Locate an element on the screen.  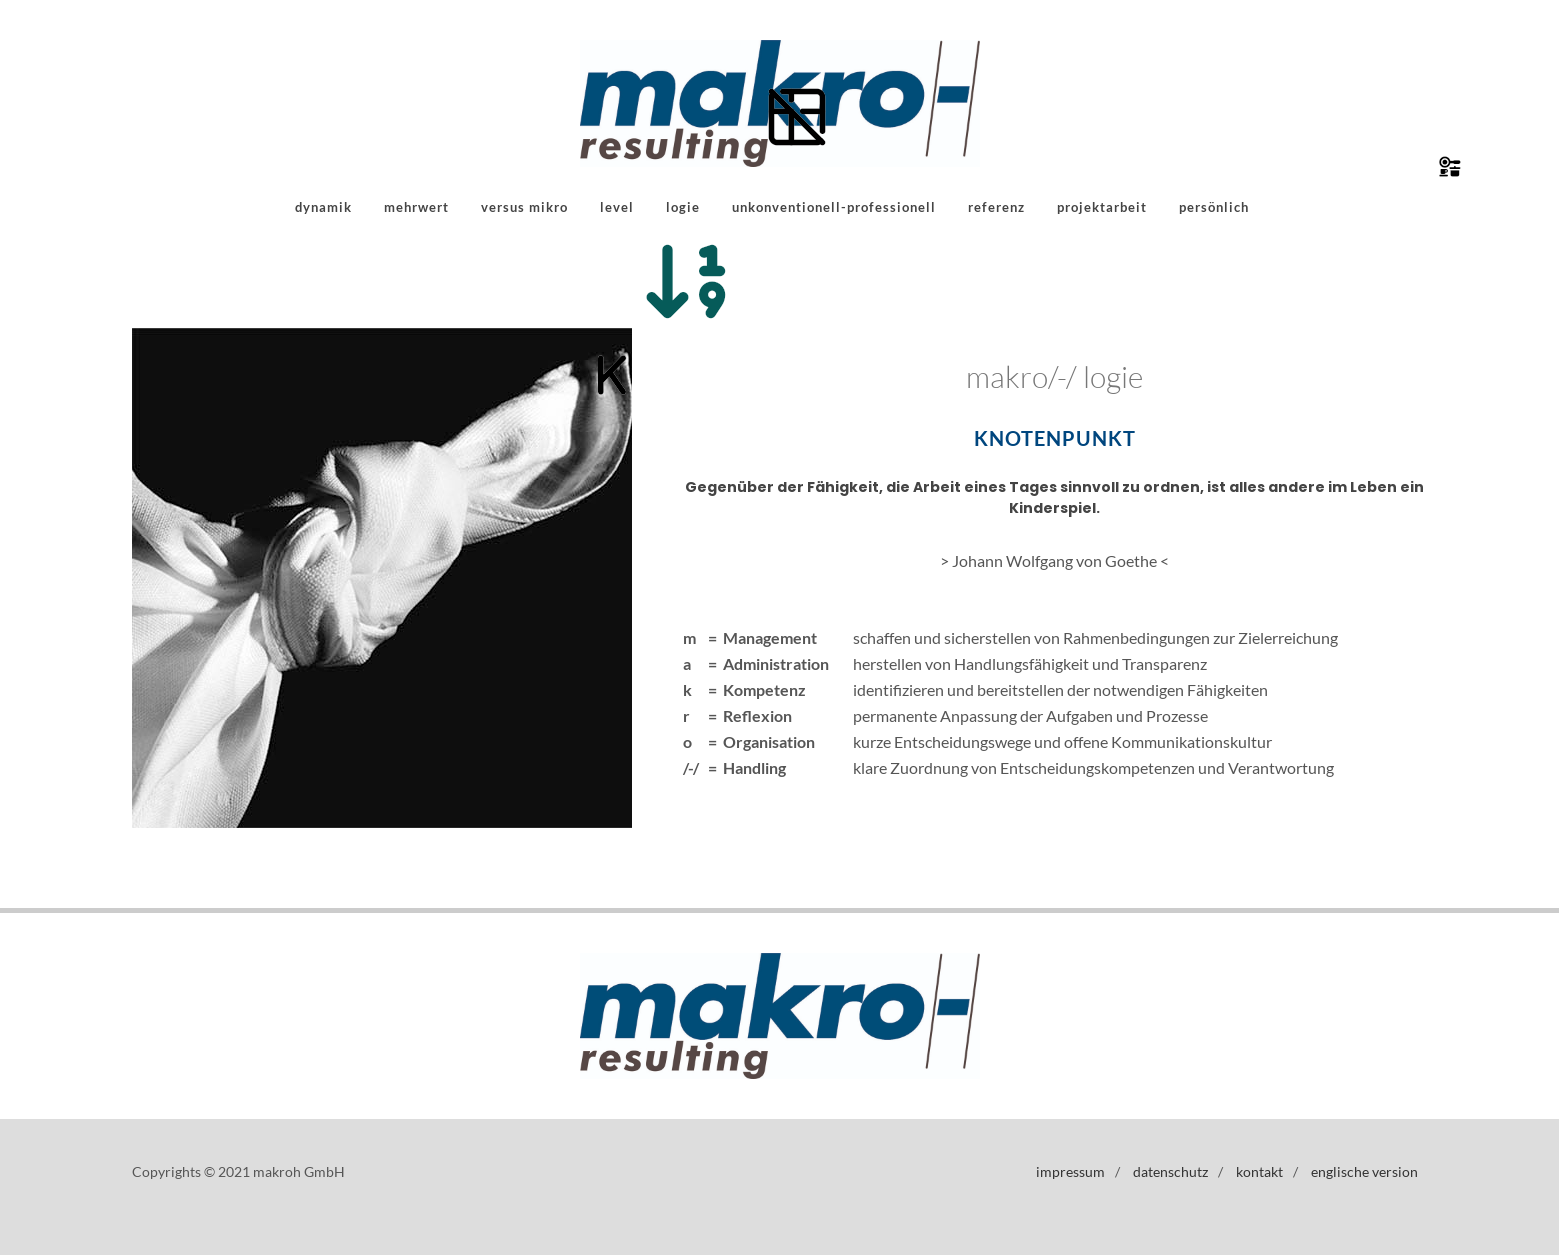
disable table view is located at coordinates (797, 117).